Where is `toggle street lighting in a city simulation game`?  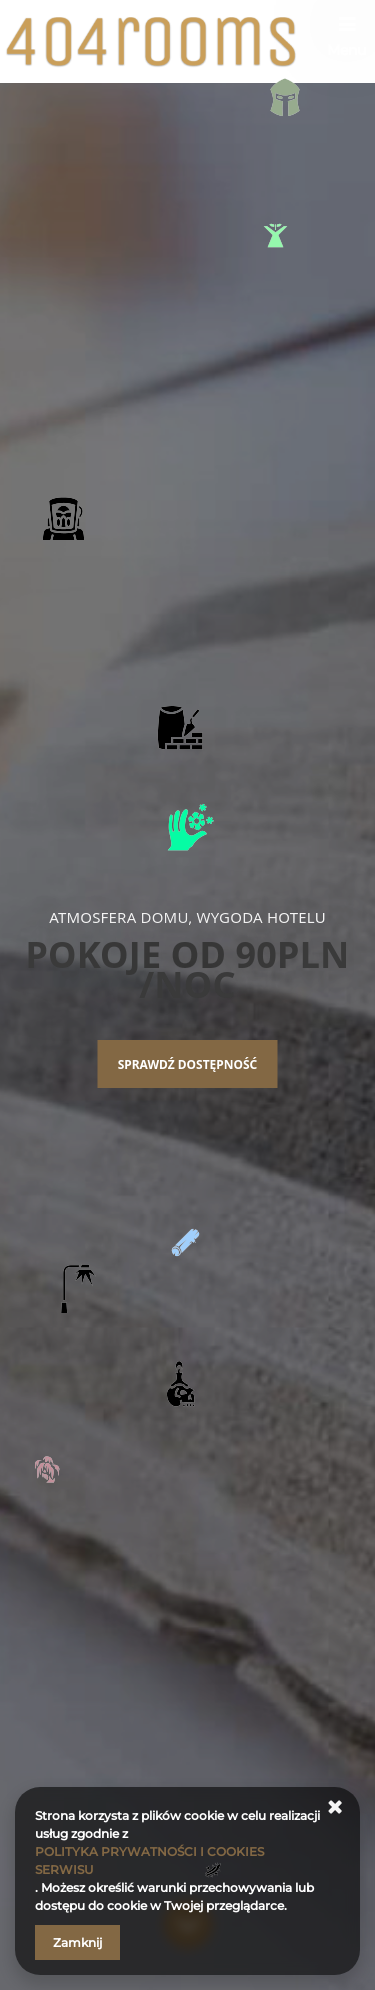
toggle street lighting in a city simulation game is located at coordinates (81, 1288).